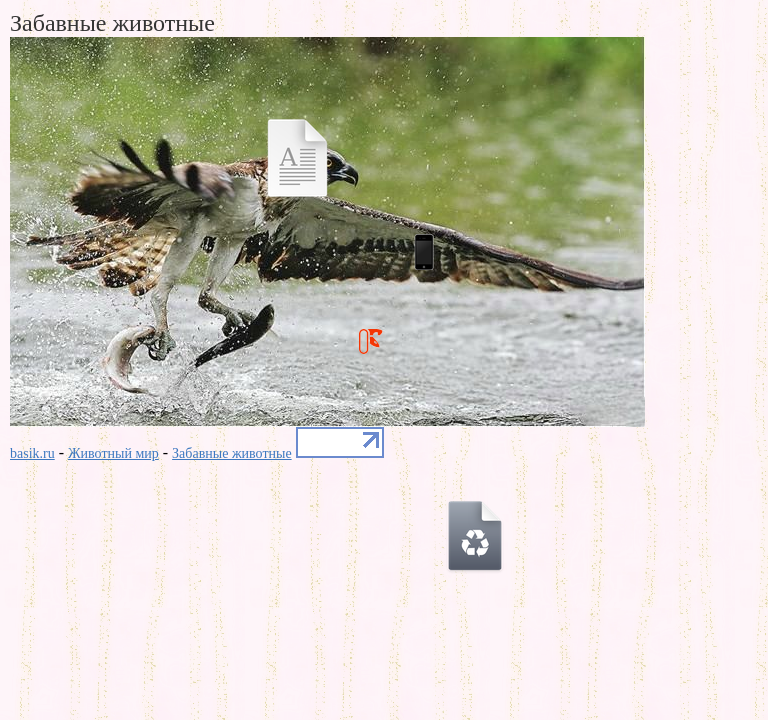 Image resolution: width=768 pixels, height=720 pixels. Describe the element at coordinates (297, 159) in the screenshot. I see `a rich text format document file` at that location.